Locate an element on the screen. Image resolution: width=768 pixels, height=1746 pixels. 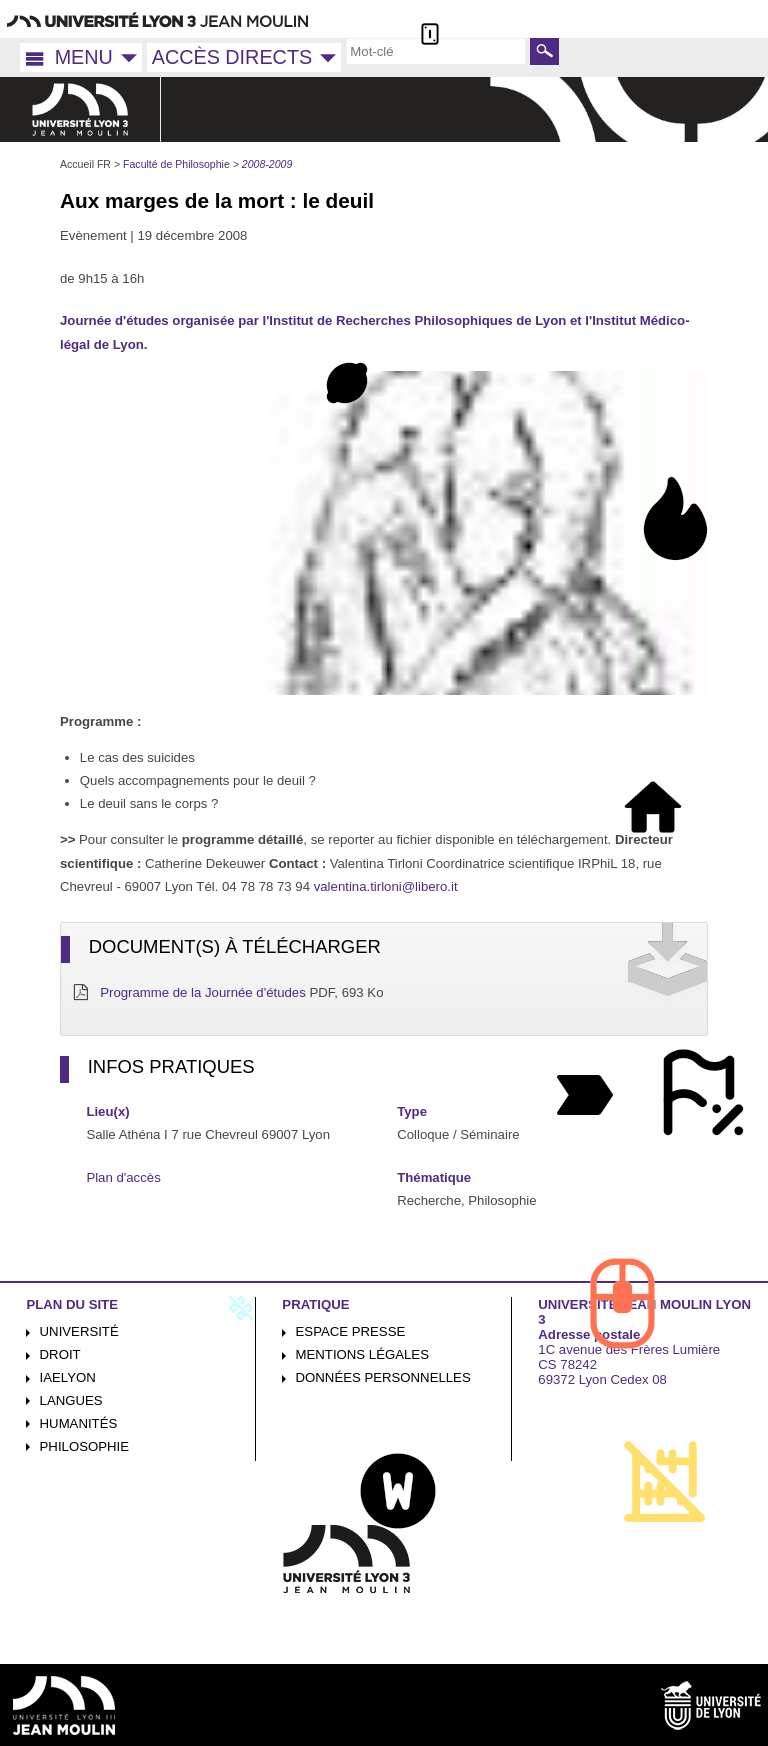
play a card game is located at coordinates (430, 34).